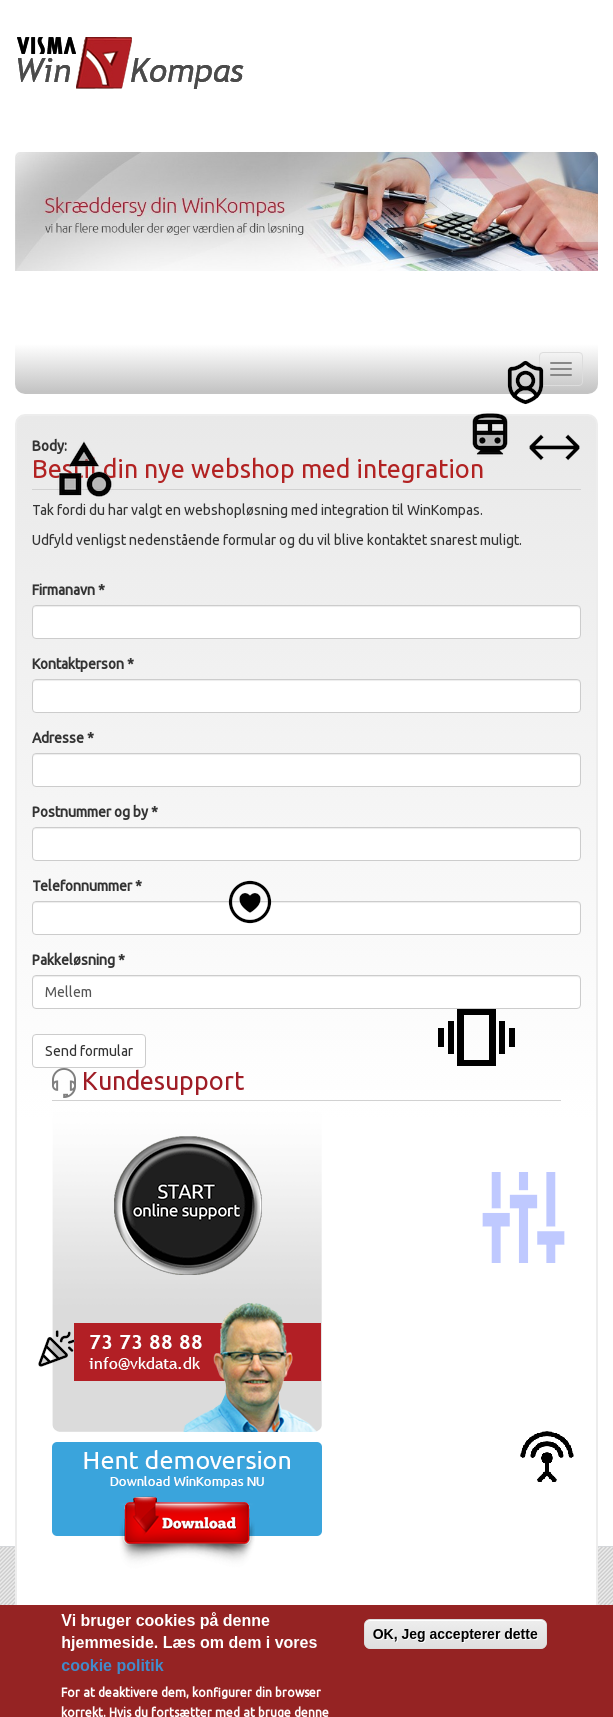  I want to click on enable vibration mode for notifications, so click(476, 1037).